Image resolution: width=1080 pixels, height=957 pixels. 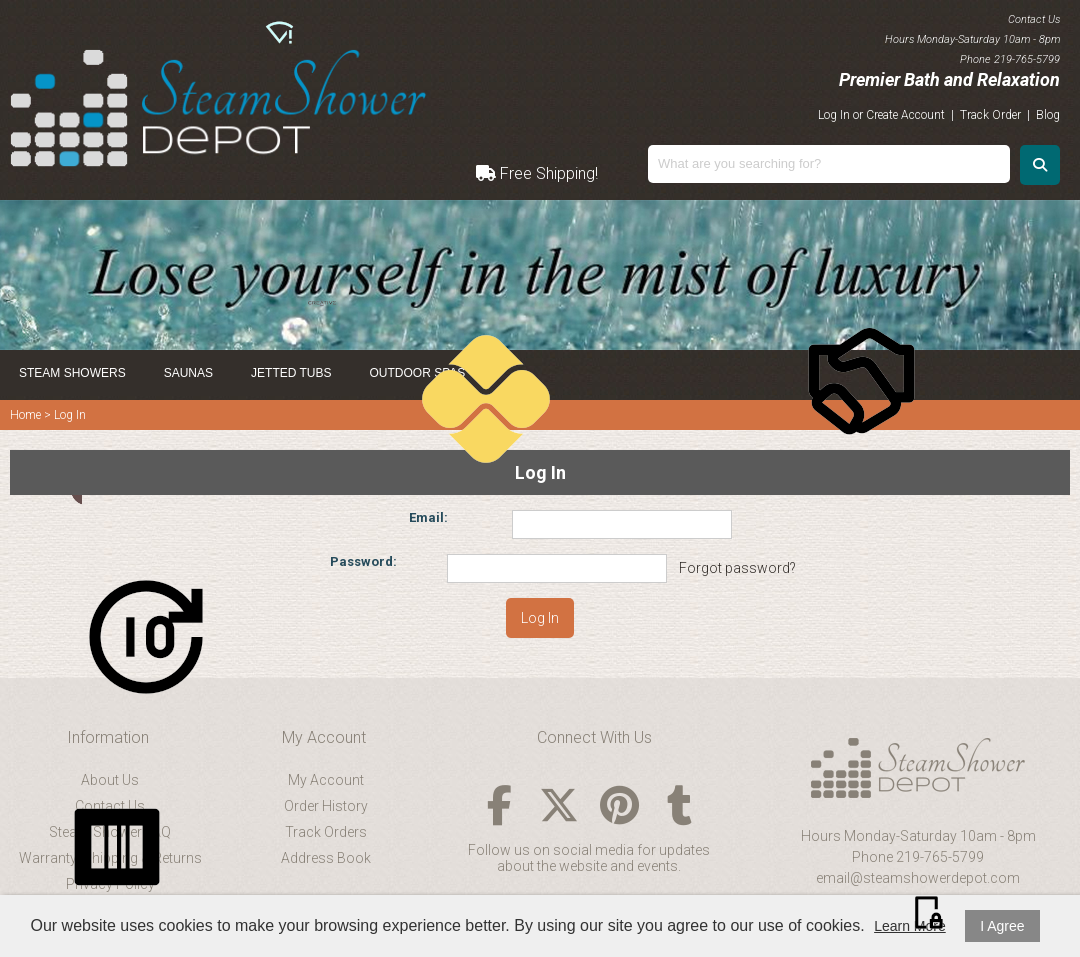 What do you see at coordinates (926, 912) in the screenshot?
I see `indicates device is locked or secured` at bounding box center [926, 912].